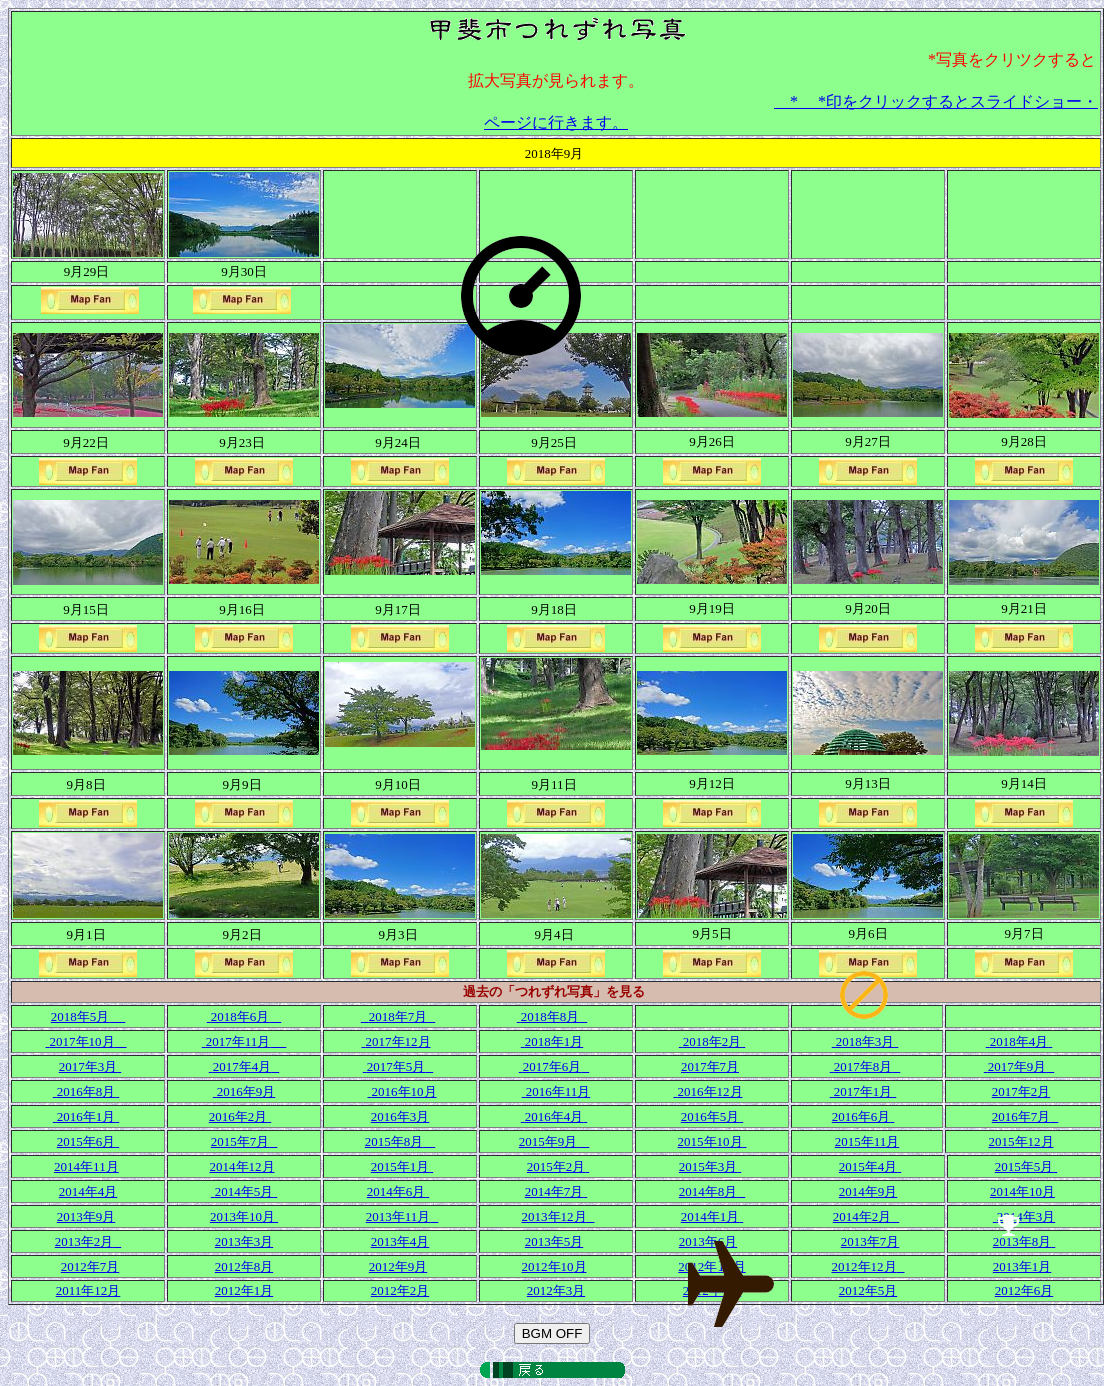 Image resolution: width=1104 pixels, height=1386 pixels. What do you see at coordinates (864, 995) in the screenshot?
I see `block or ban a user` at bounding box center [864, 995].